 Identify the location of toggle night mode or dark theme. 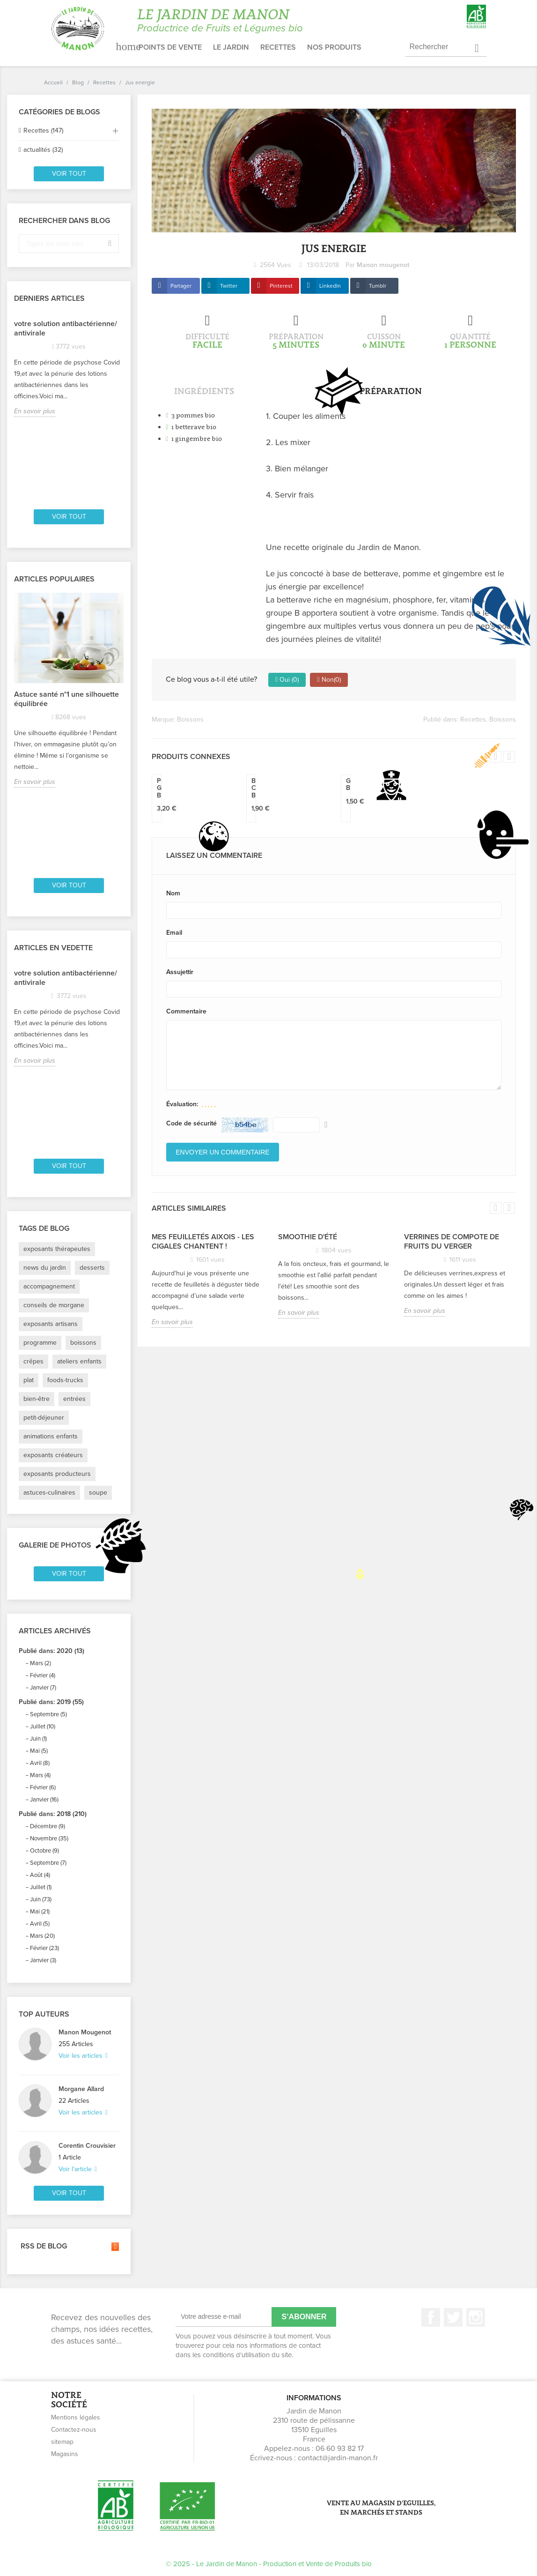
(214, 836).